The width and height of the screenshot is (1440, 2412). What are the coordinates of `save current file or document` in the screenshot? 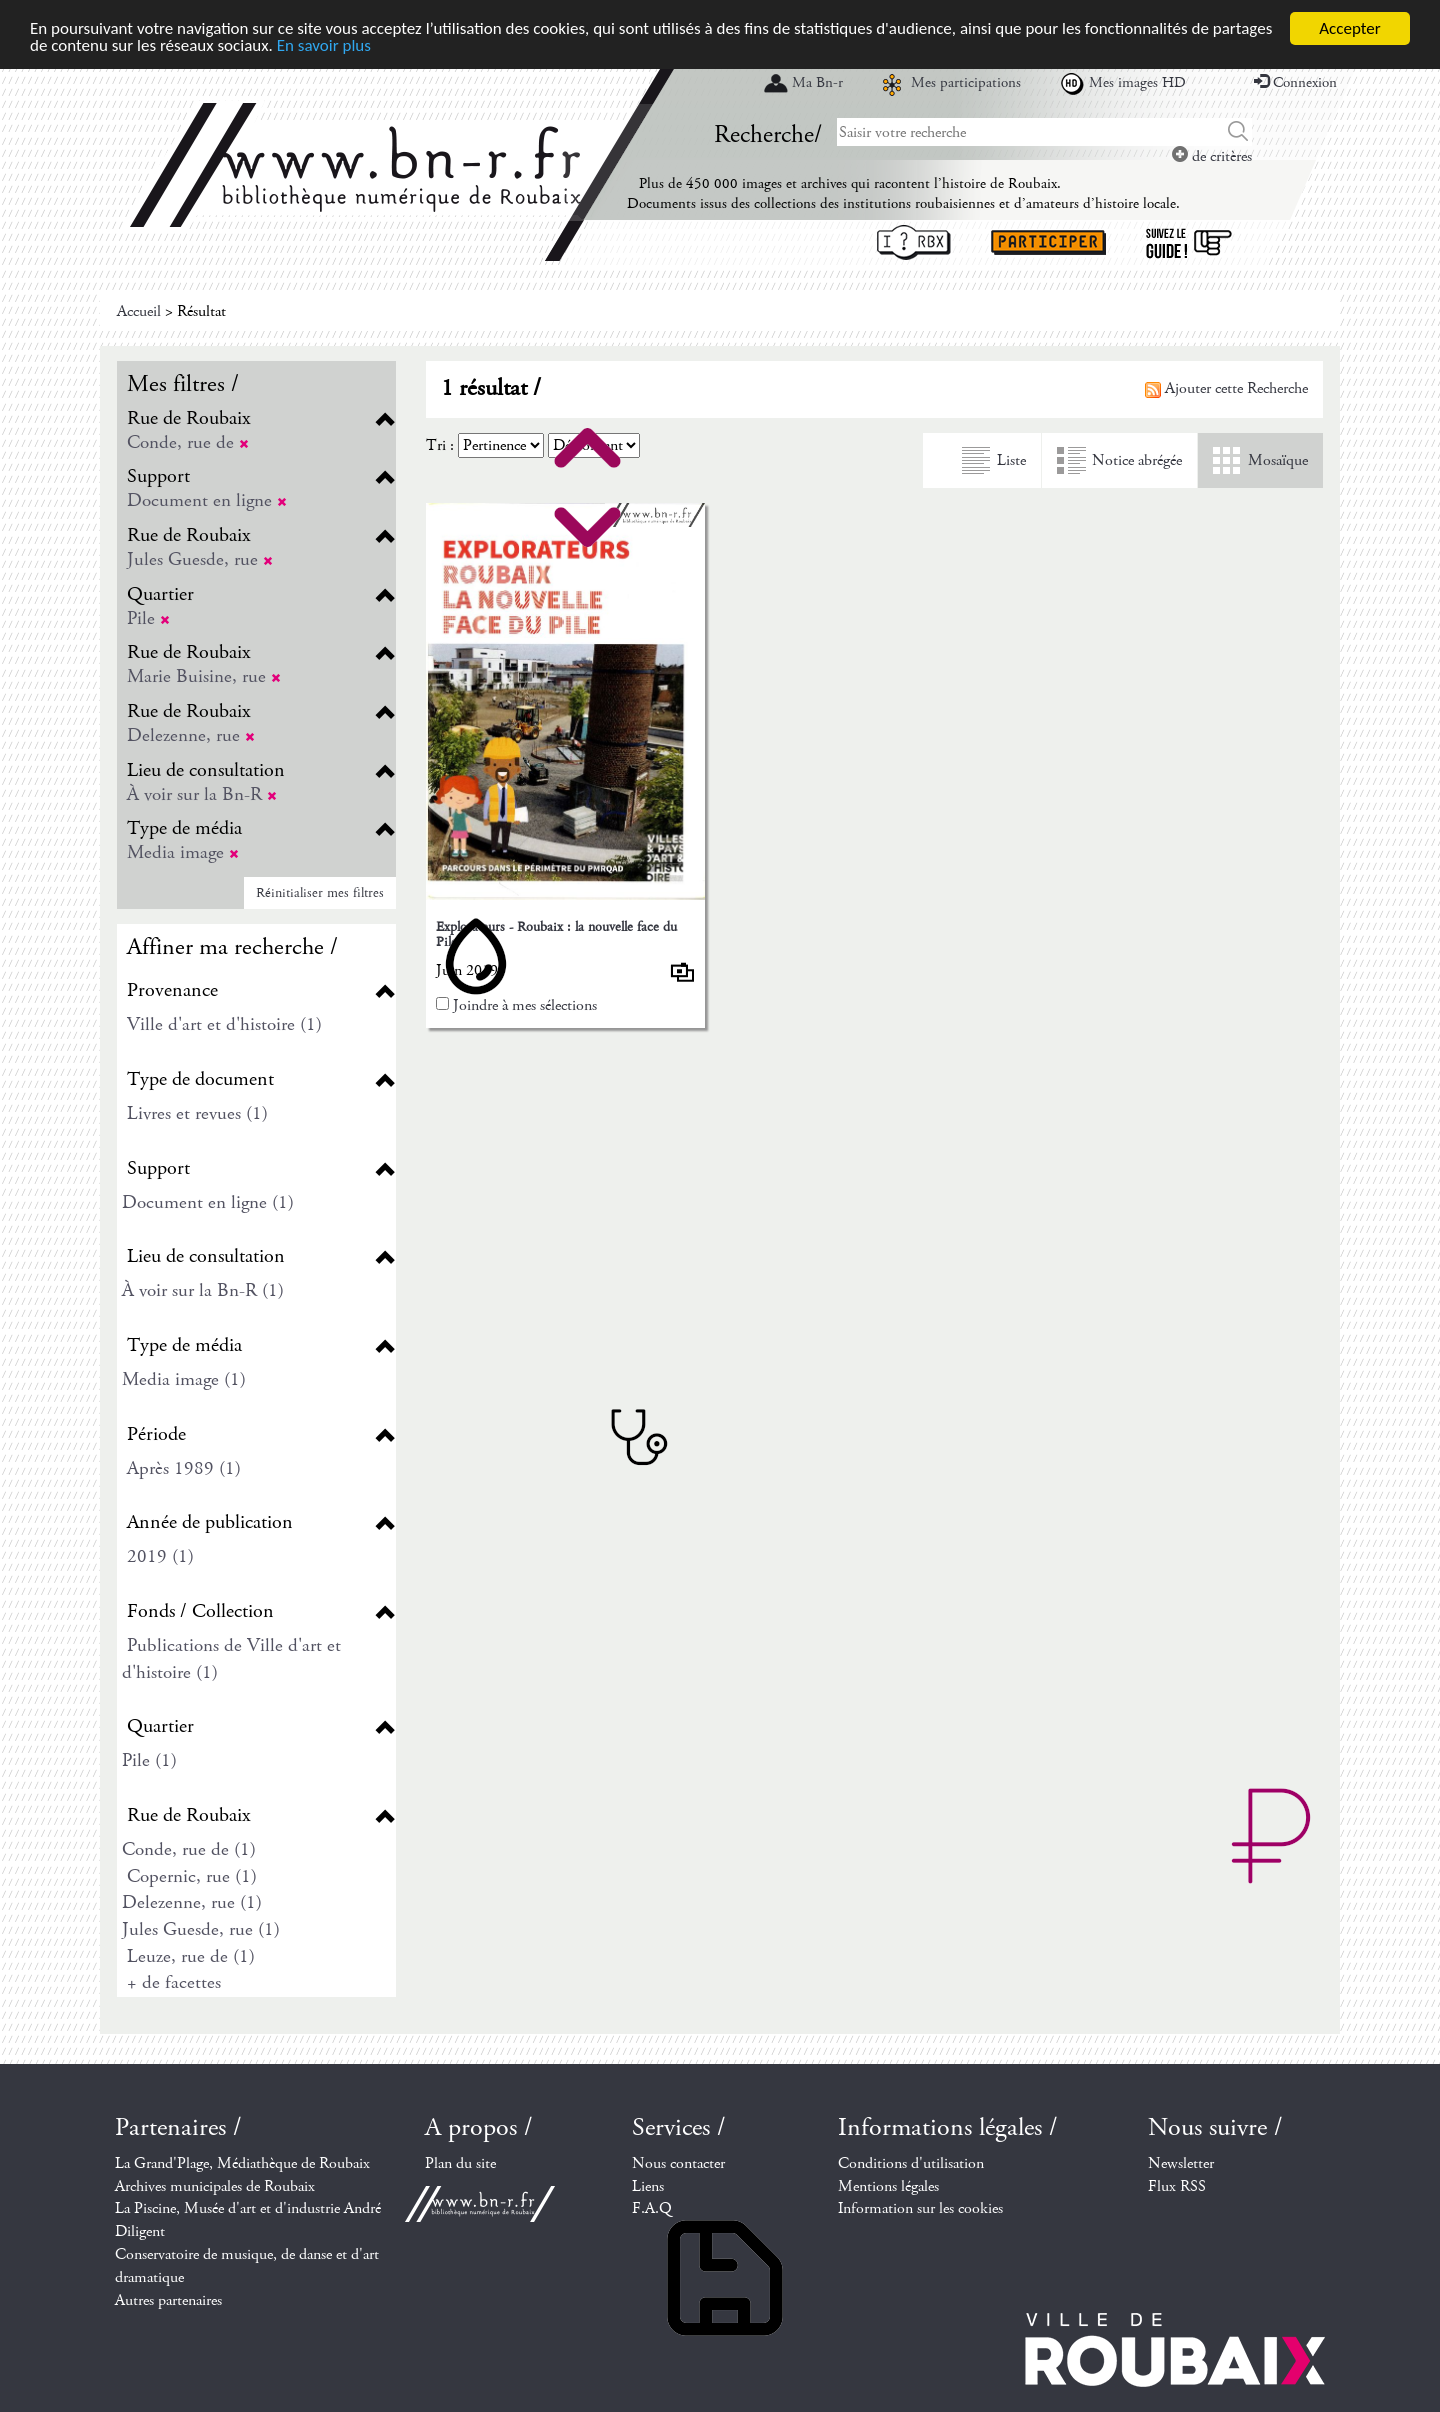 It's located at (725, 2278).